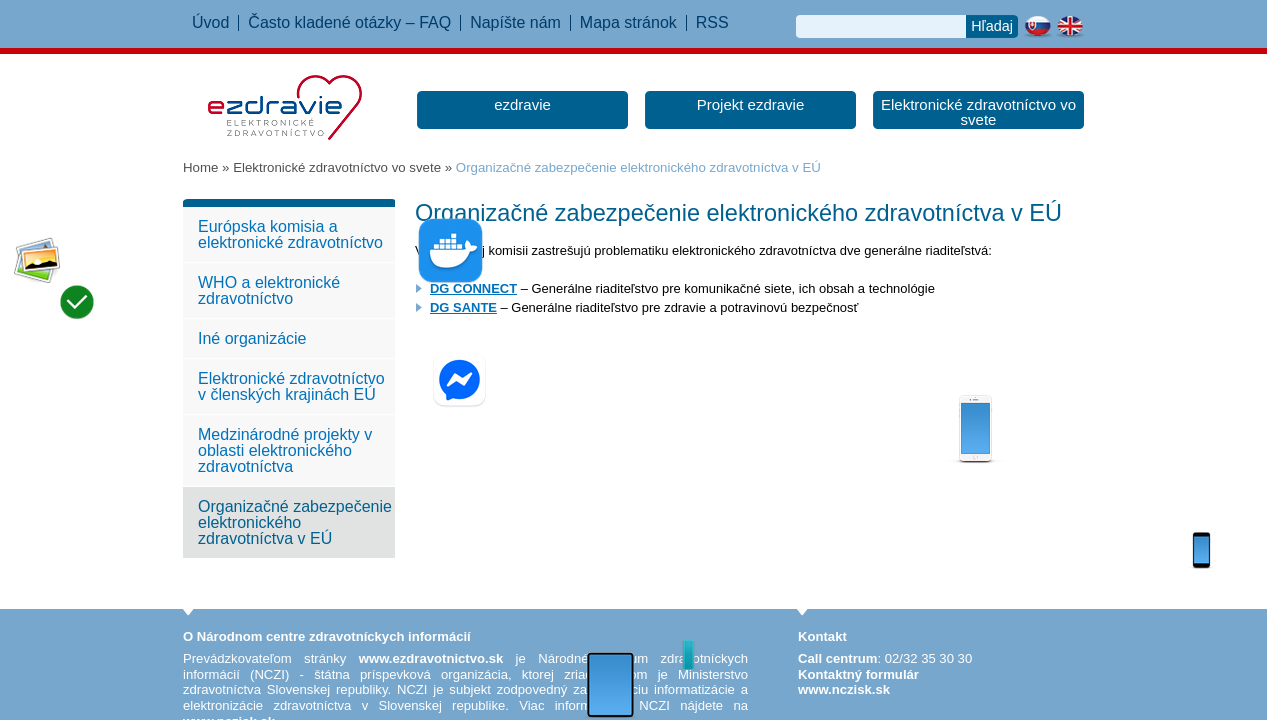 This screenshot has height=720, width=1267. What do you see at coordinates (450, 250) in the screenshot?
I see `open Docker Desktop application` at bounding box center [450, 250].